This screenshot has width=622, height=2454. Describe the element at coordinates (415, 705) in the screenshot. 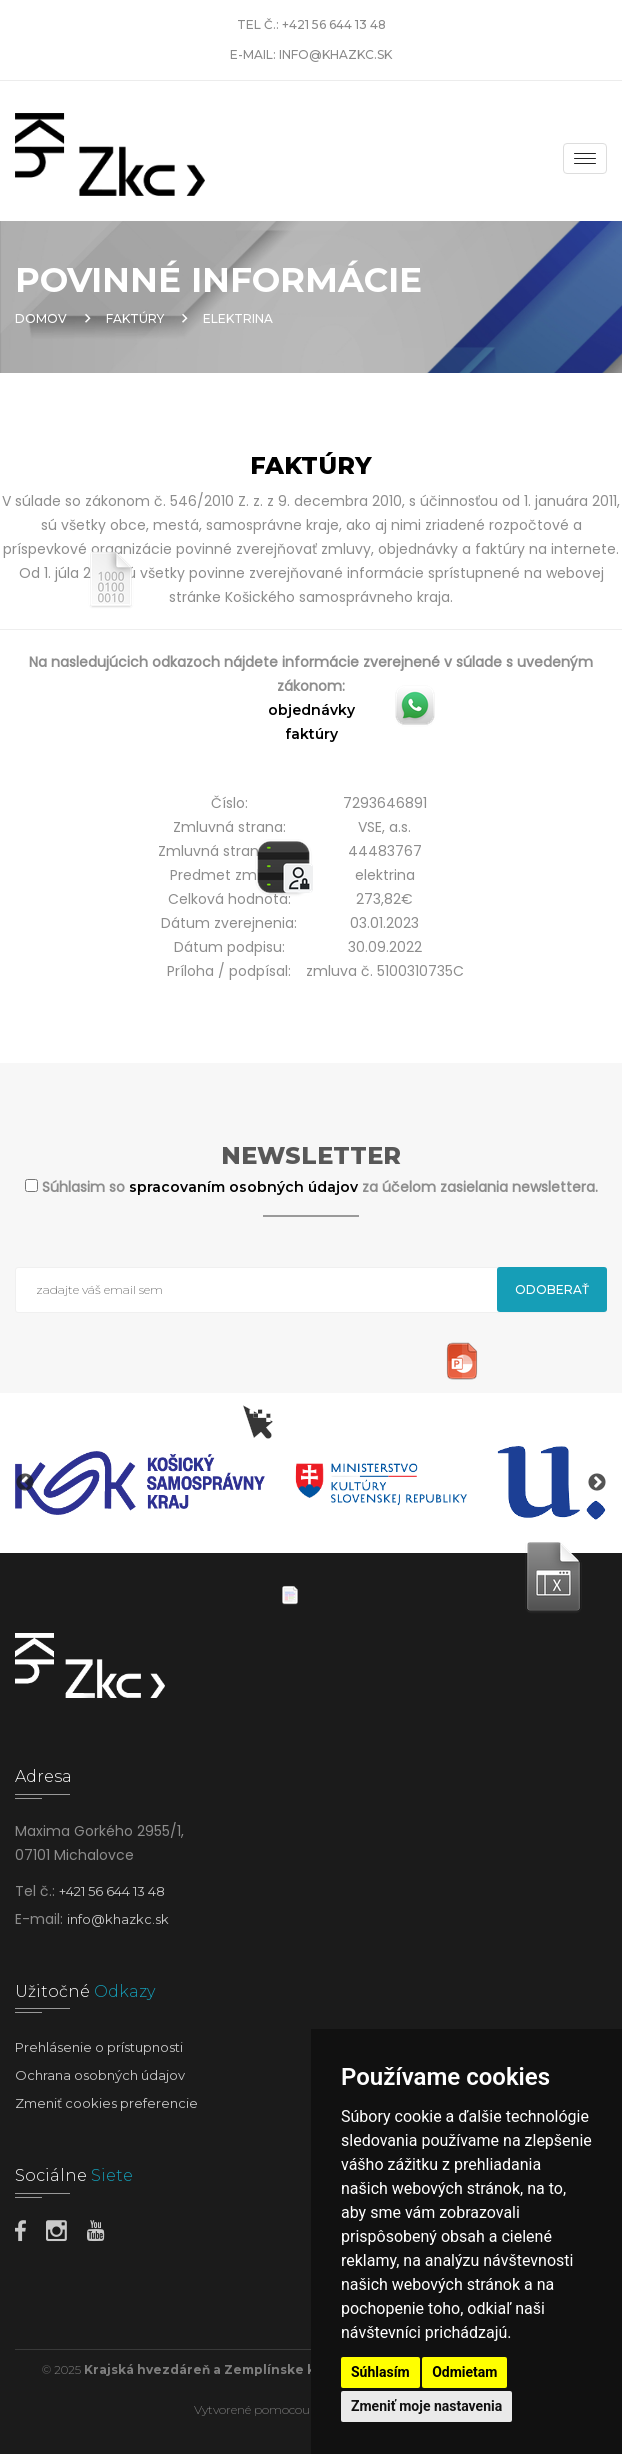

I see `open whatsapp messaging app` at that location.